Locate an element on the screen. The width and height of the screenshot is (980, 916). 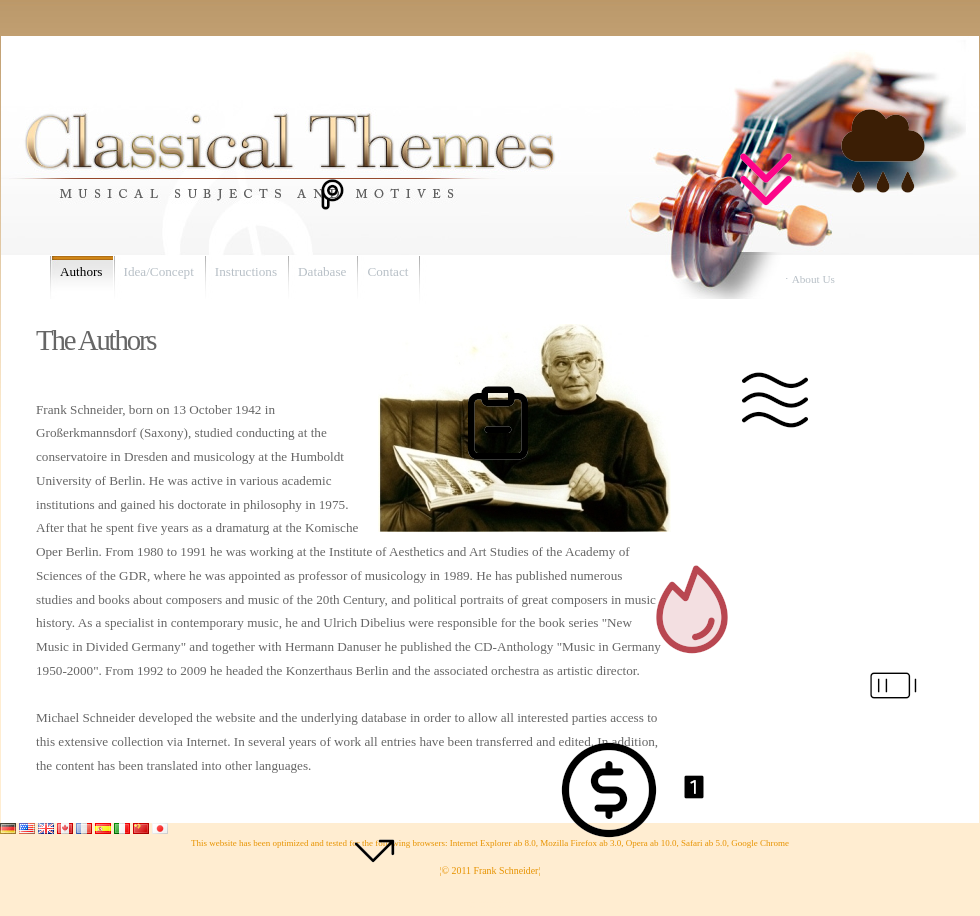
indicates rainy weather conditions is located at coordinates (883, 151).